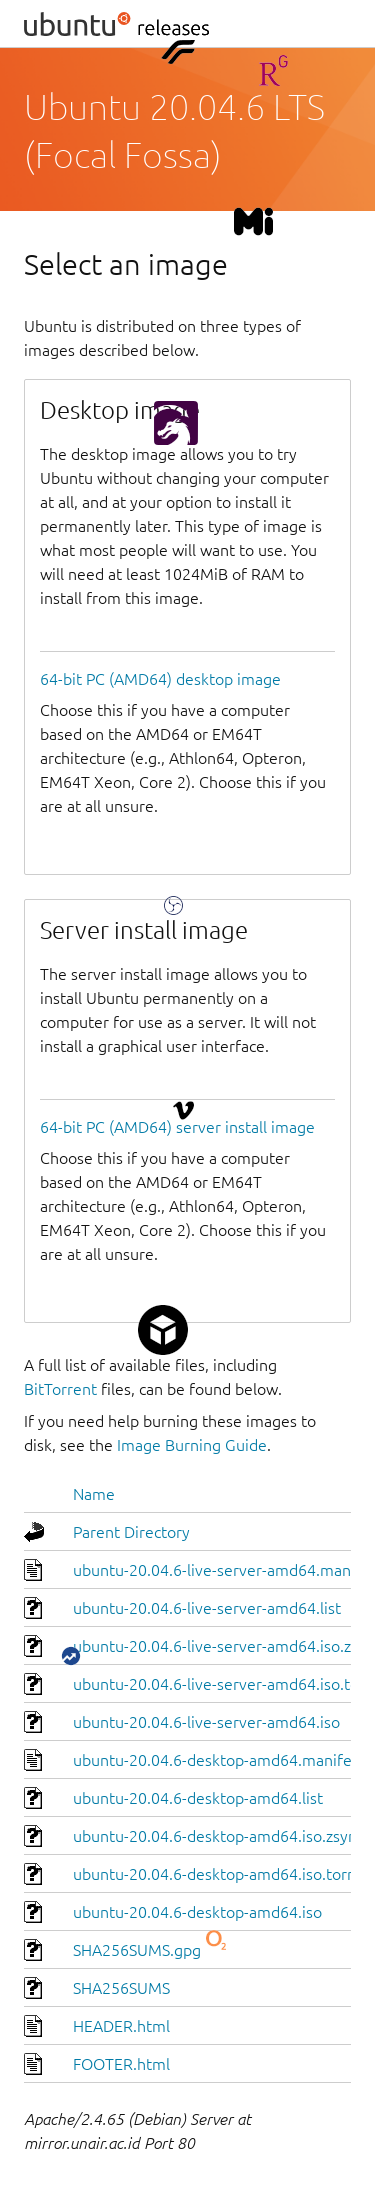 Image resolution: width=375 pixels, height=2187 pixels. I want to click on visit ResearchGate profile or website, so click(273, 70).